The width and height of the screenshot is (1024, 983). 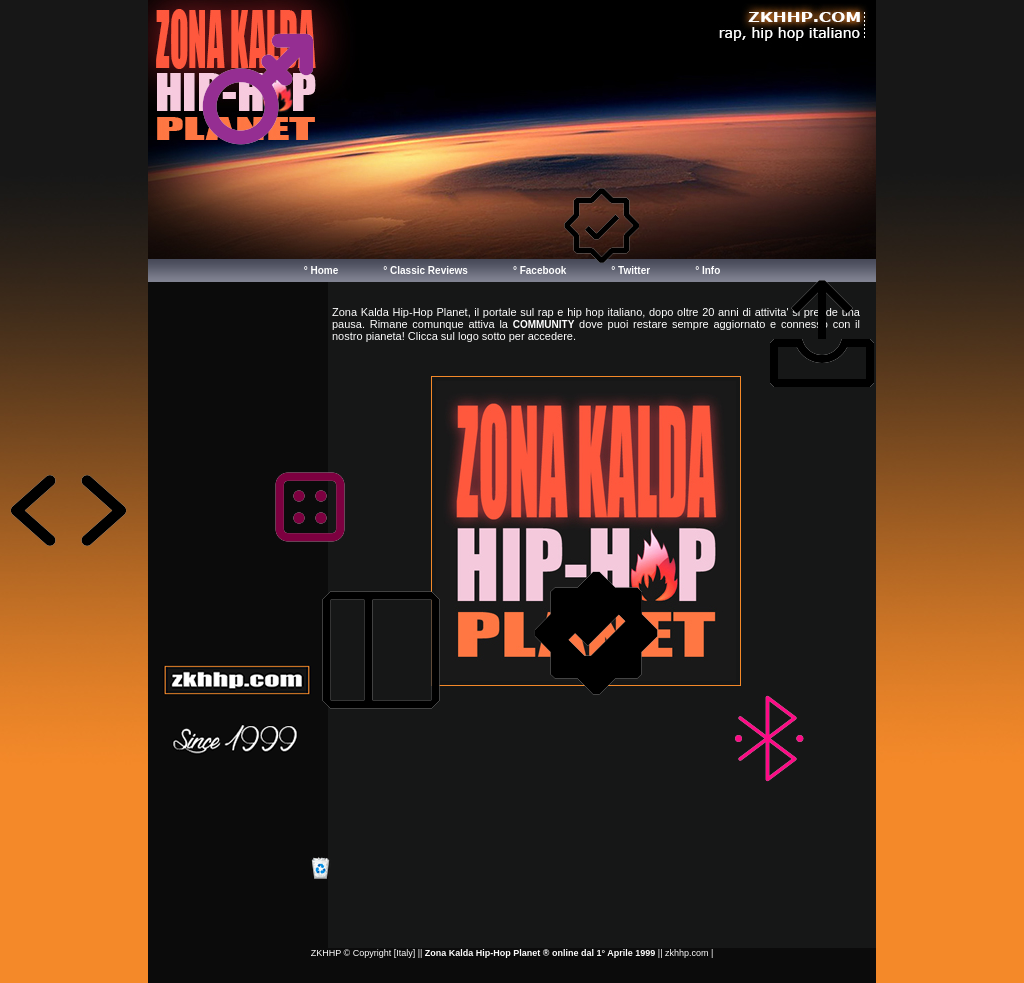 What do you see at coordinates (381, 650) in the screenshot?
I see `hide the left sidebar panel` at bounding box center [381, 650].